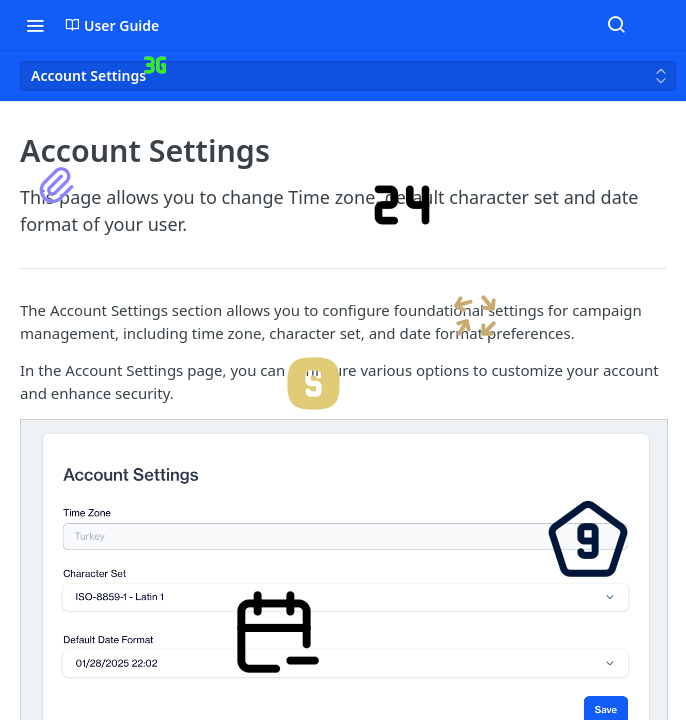 The image size is (686, 720). I want to click on indicates 24-hour time format or availability, so click(402, 205).